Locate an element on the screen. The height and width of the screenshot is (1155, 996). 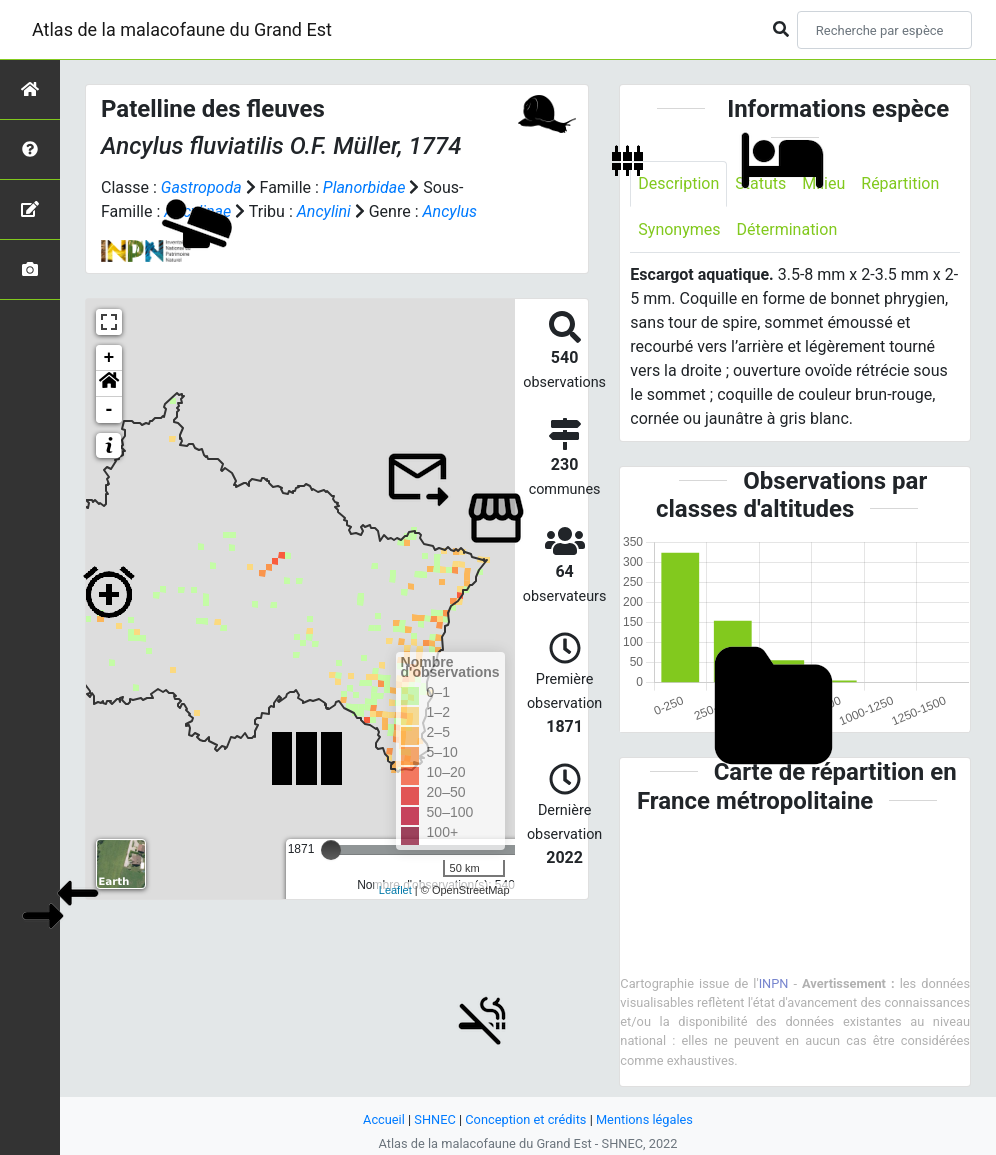
configure audio/video input connections is located at coordinates (627, 160).